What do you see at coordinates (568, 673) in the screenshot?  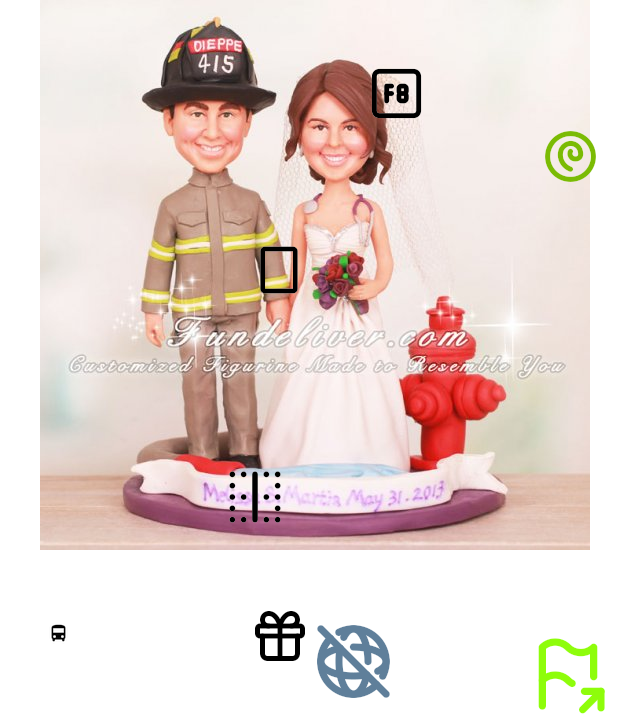 I see `share a flagged item or report` at bounding box center [568, 673].